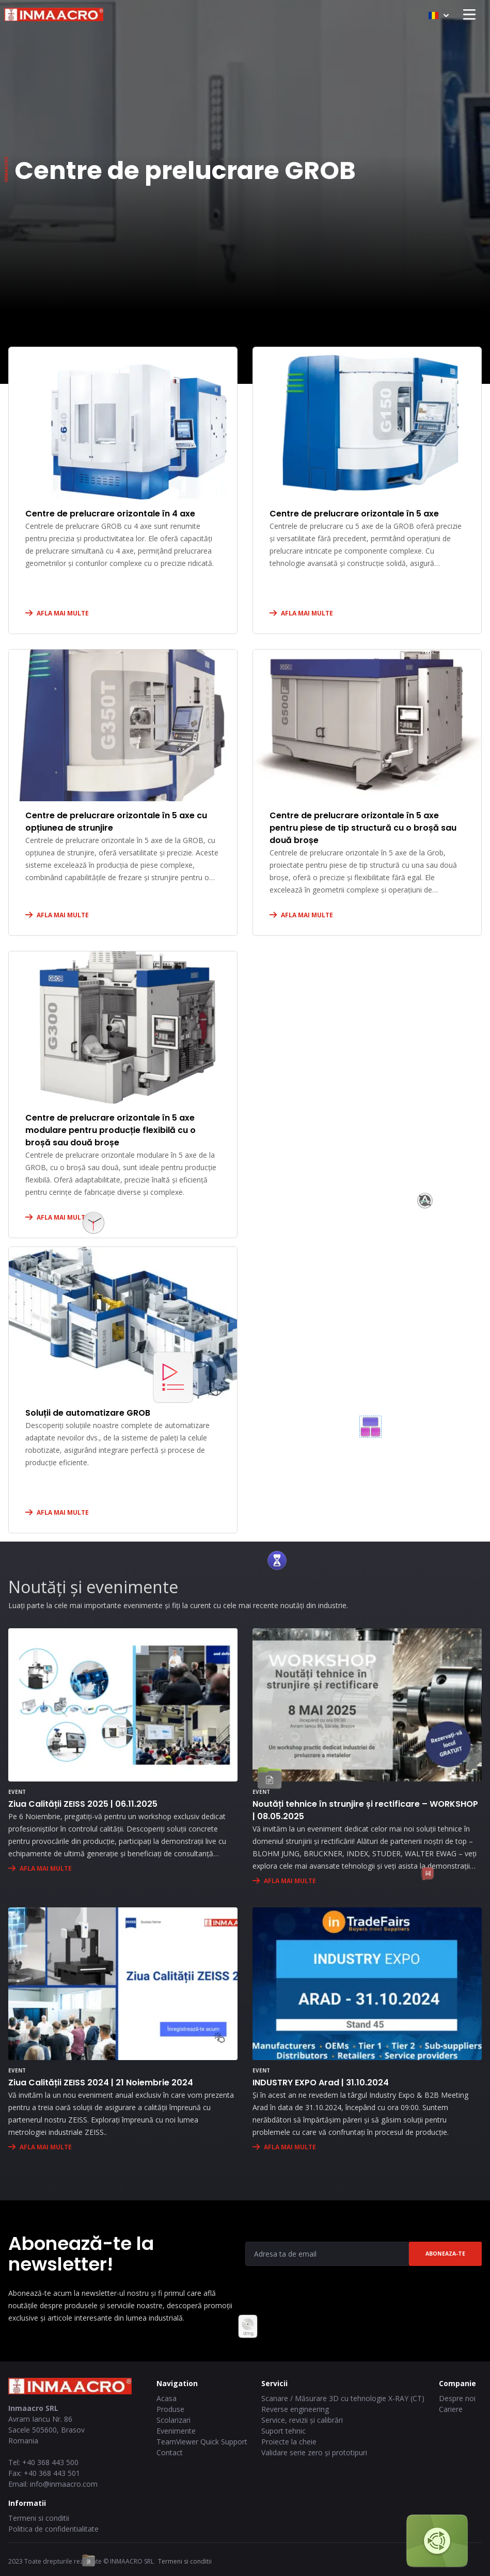 This screenshot has width=490, height=2576. I want to click on access your templates folder, so click(88, 2560).